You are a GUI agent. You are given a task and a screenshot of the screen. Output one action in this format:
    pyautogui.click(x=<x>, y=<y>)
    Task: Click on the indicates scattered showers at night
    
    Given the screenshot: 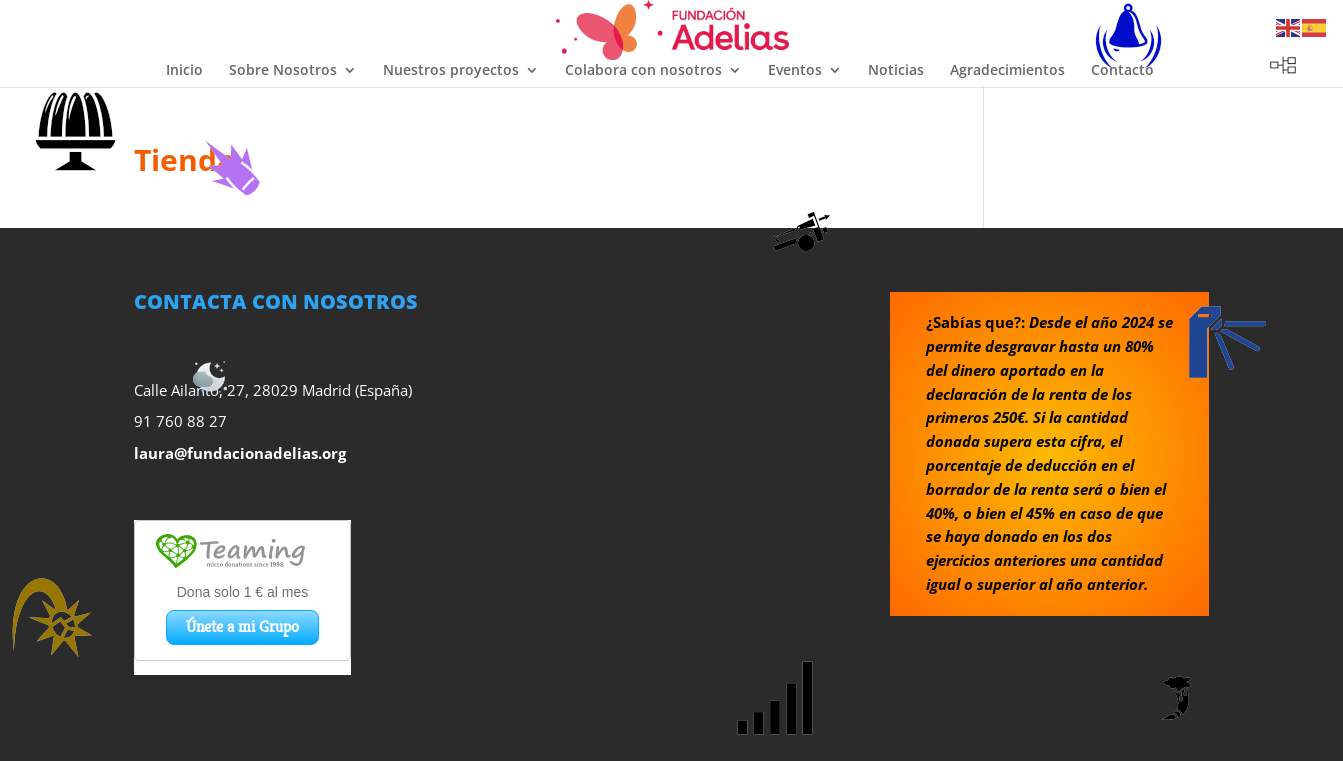 What is the action you would take?
    pyautogui.click(x=210, y=377)
    